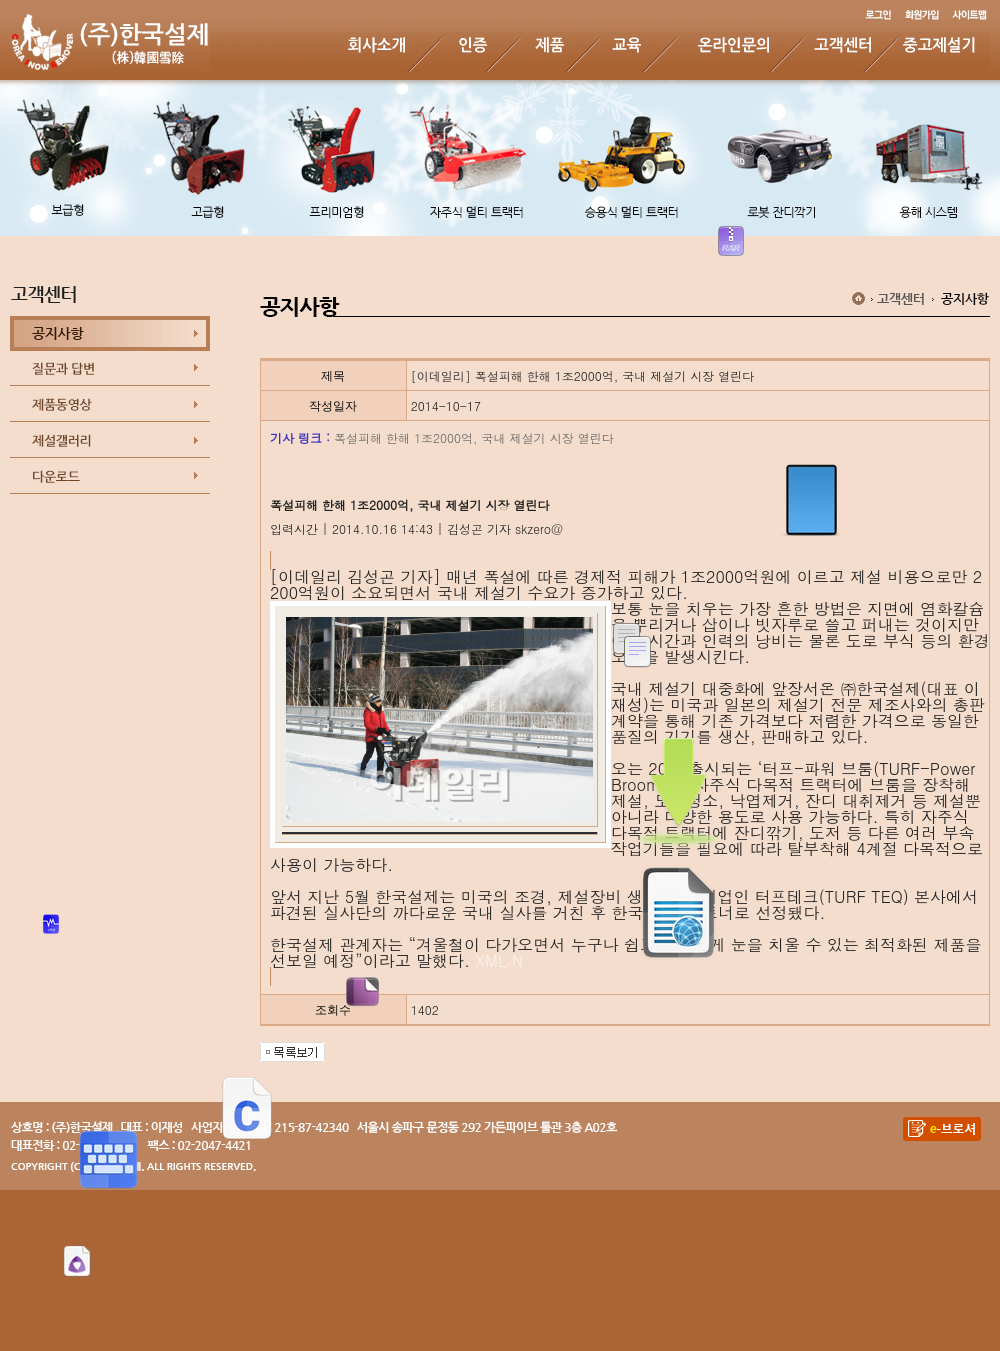 The image size is (1000, 1351). I want to click on access keyboard and input device settings, so click(108, 1159).